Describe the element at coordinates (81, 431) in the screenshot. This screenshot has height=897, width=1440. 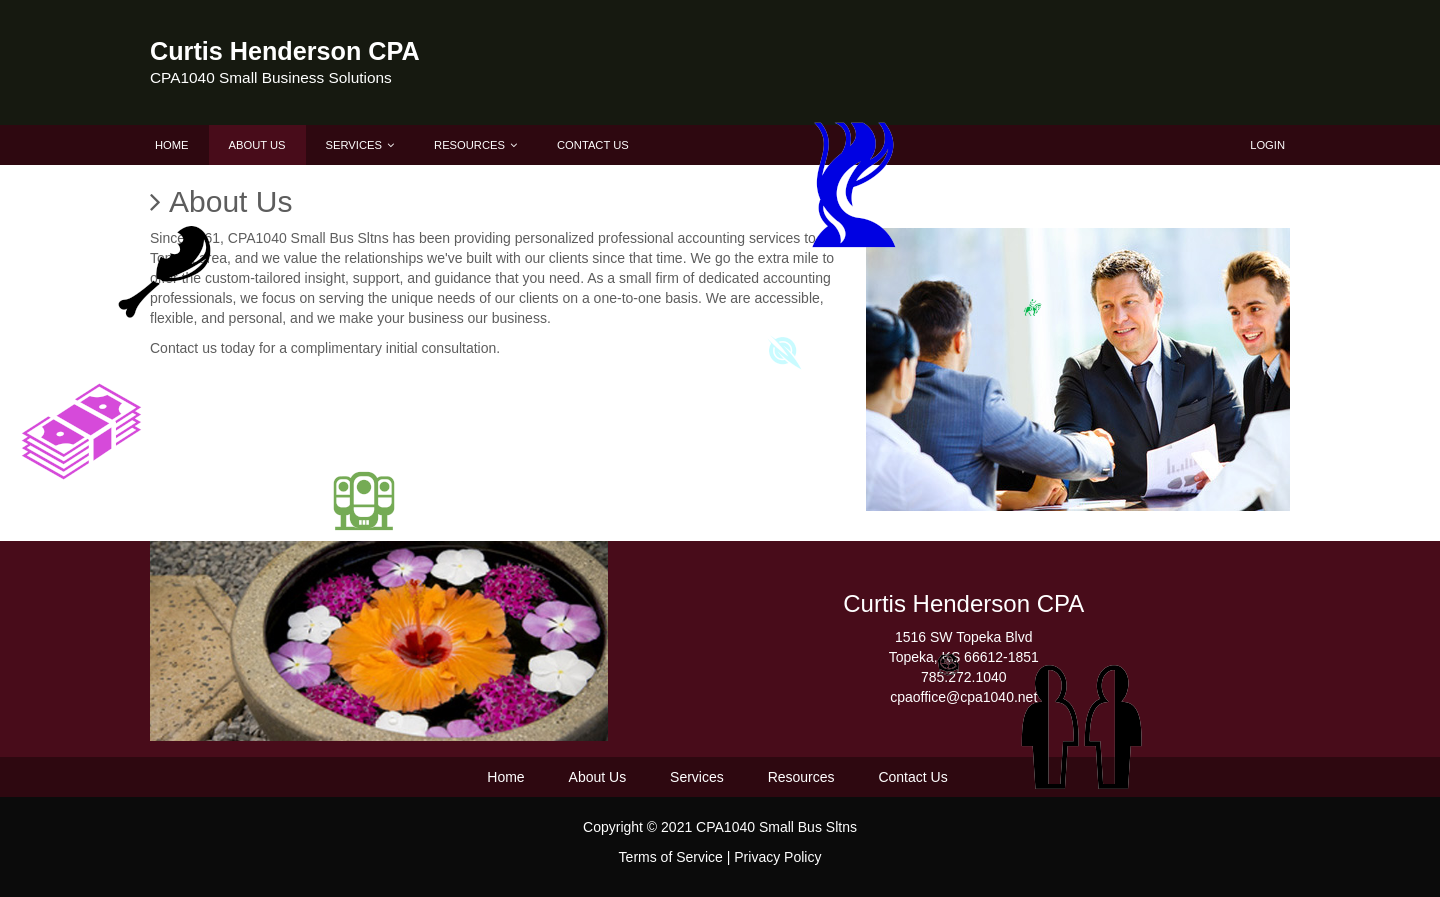
I see `view your wallet or account balance` at that location.